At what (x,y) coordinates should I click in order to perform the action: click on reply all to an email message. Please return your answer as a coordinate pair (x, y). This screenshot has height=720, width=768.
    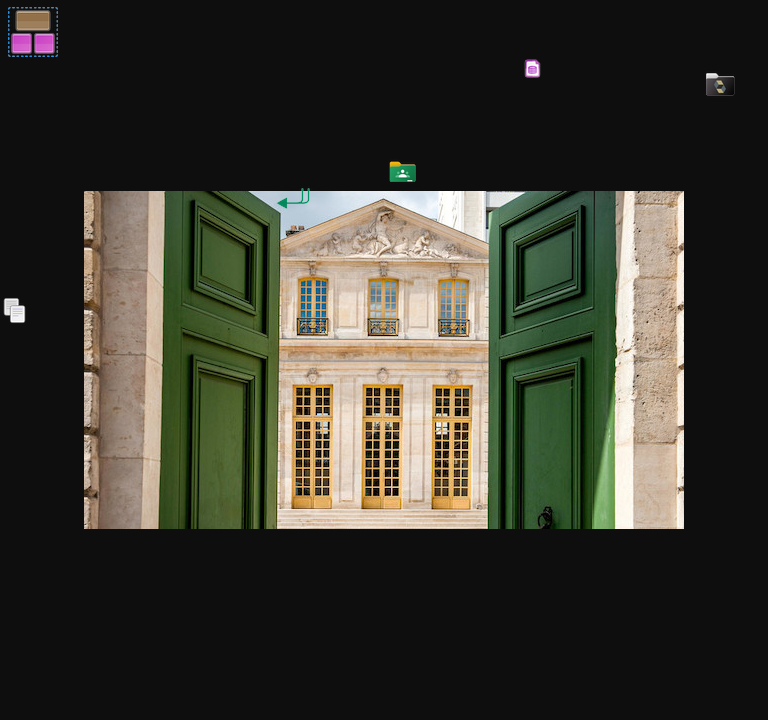
    Looking at the image, I should click on (292, 198).